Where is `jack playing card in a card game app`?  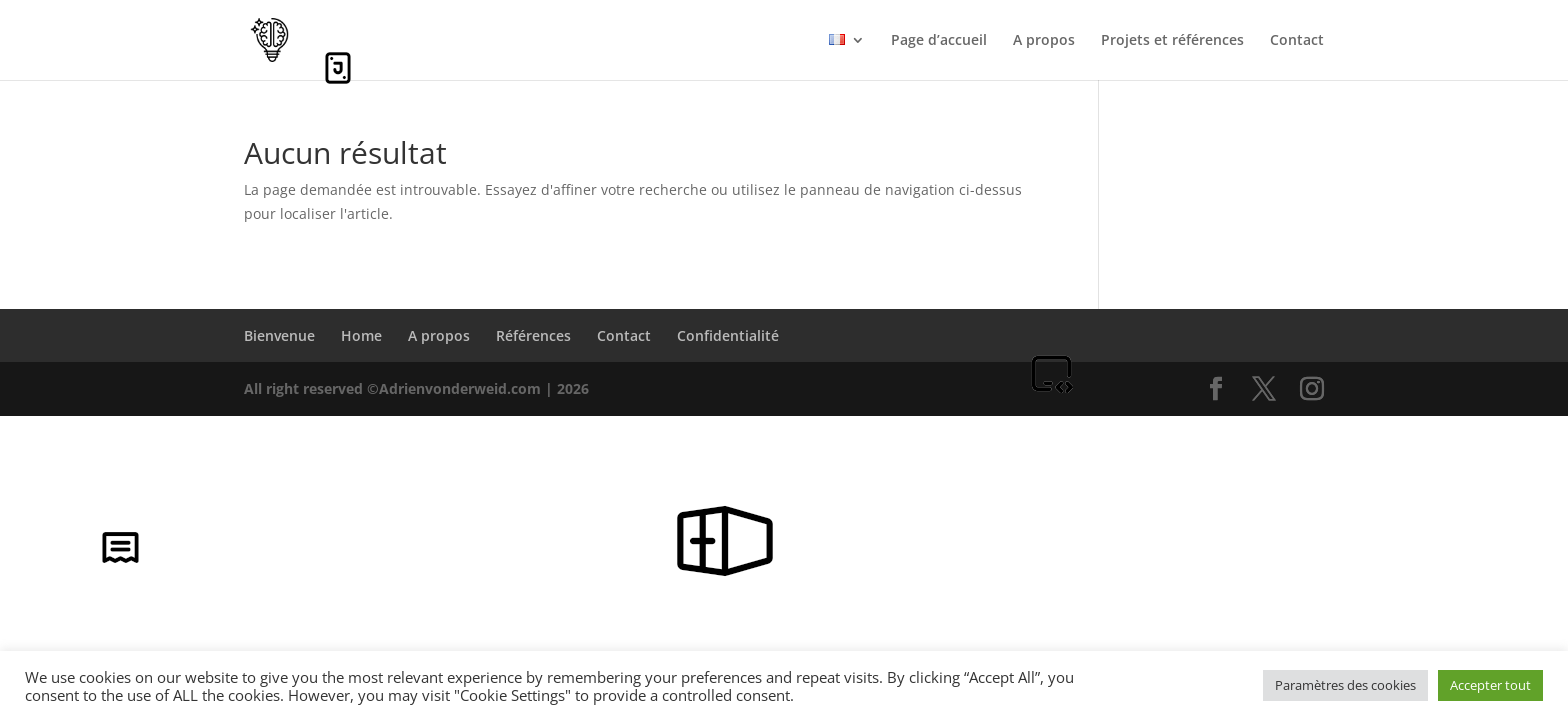 jack playing card in a card game app is located at coordinates (338, 68).